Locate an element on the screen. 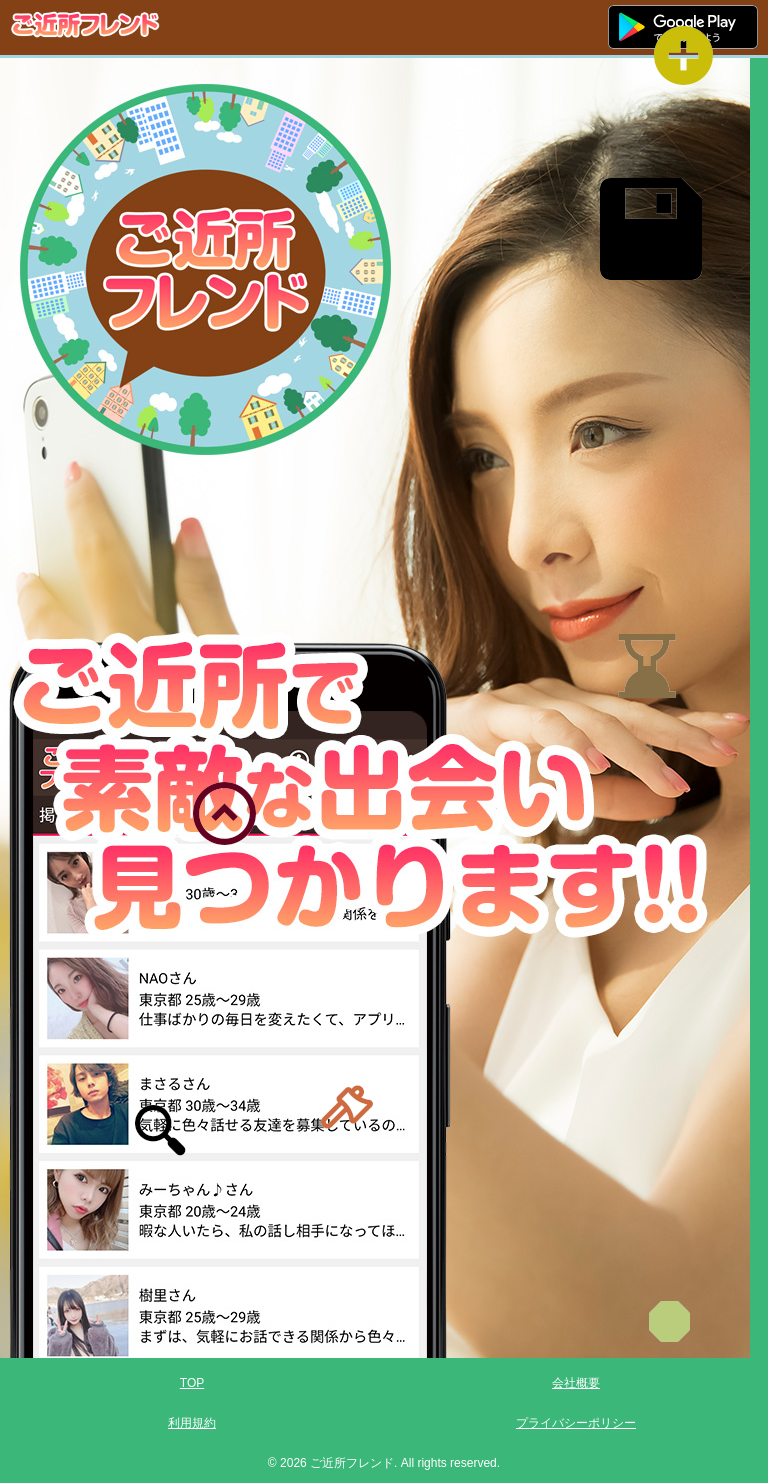 The width and height of the screenshot is (768, 1483). access crafting or building tools is located at coordinates (347, 1109).